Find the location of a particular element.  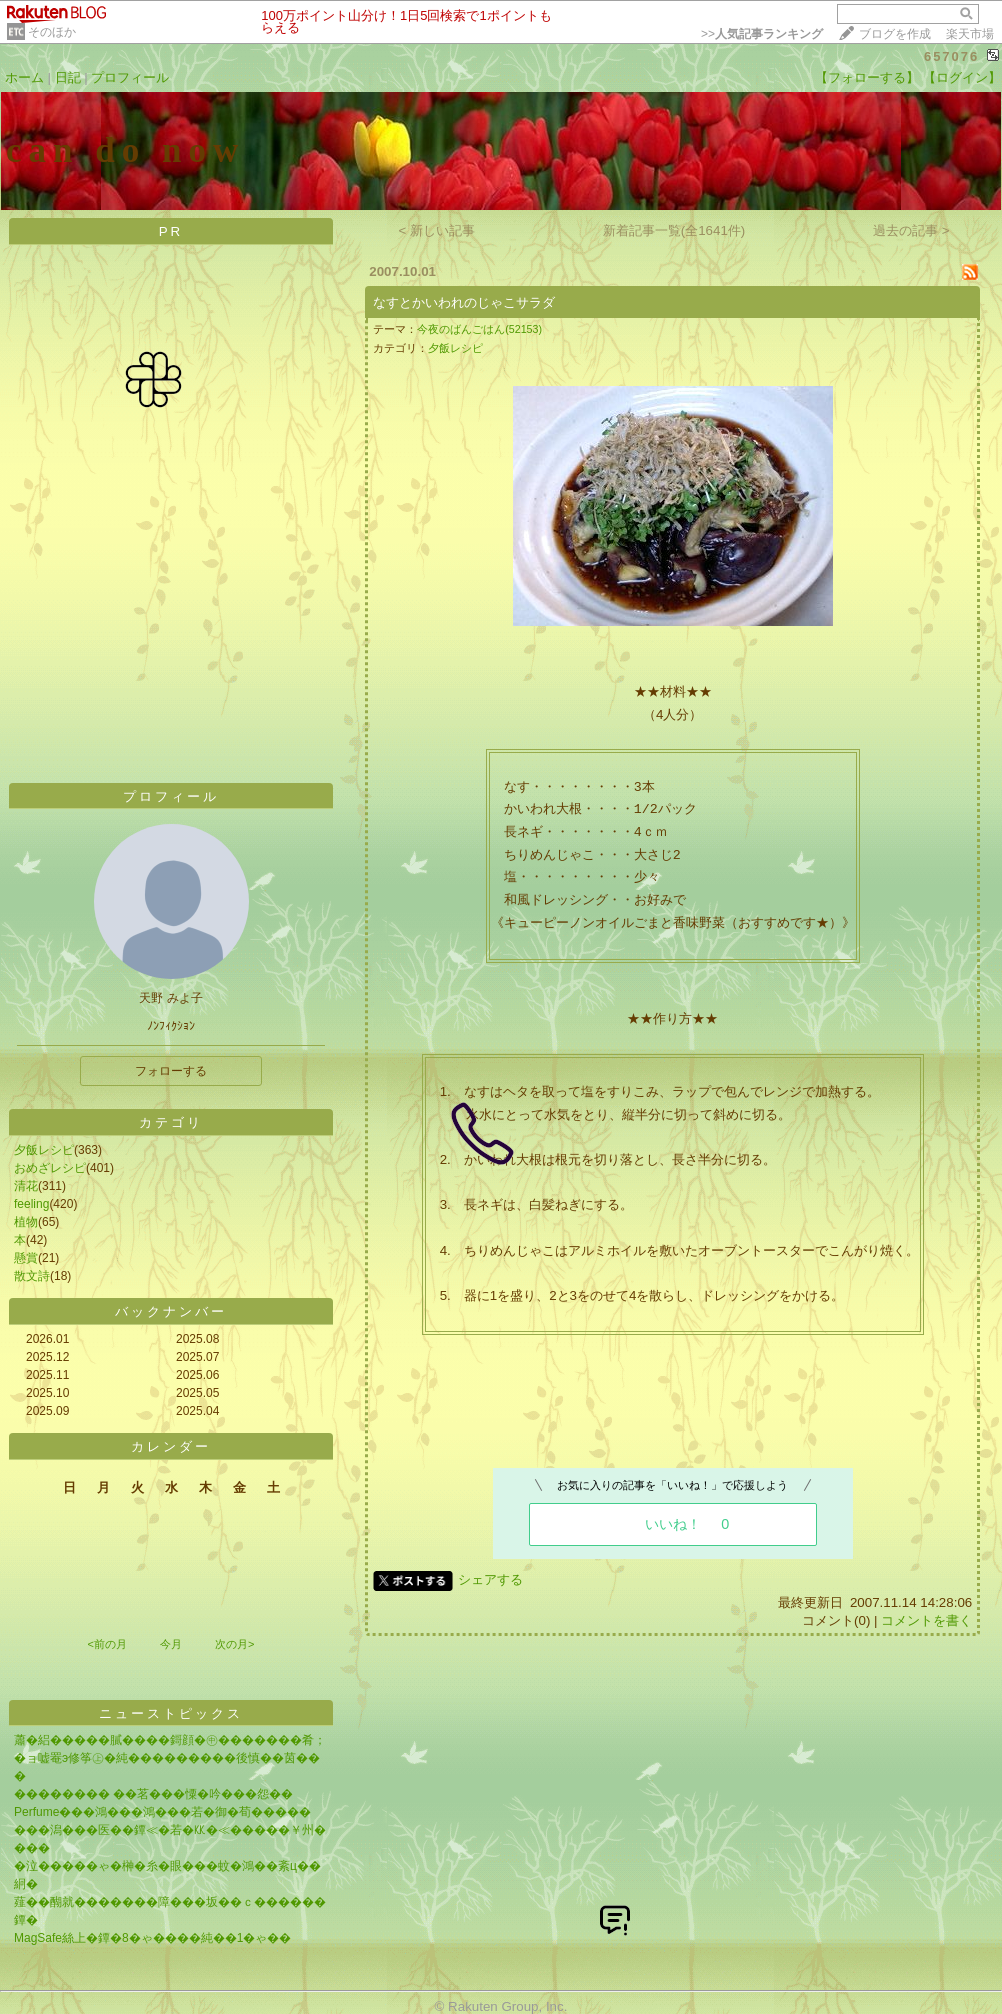

make a phone call is located at coordinates (482, 1133).